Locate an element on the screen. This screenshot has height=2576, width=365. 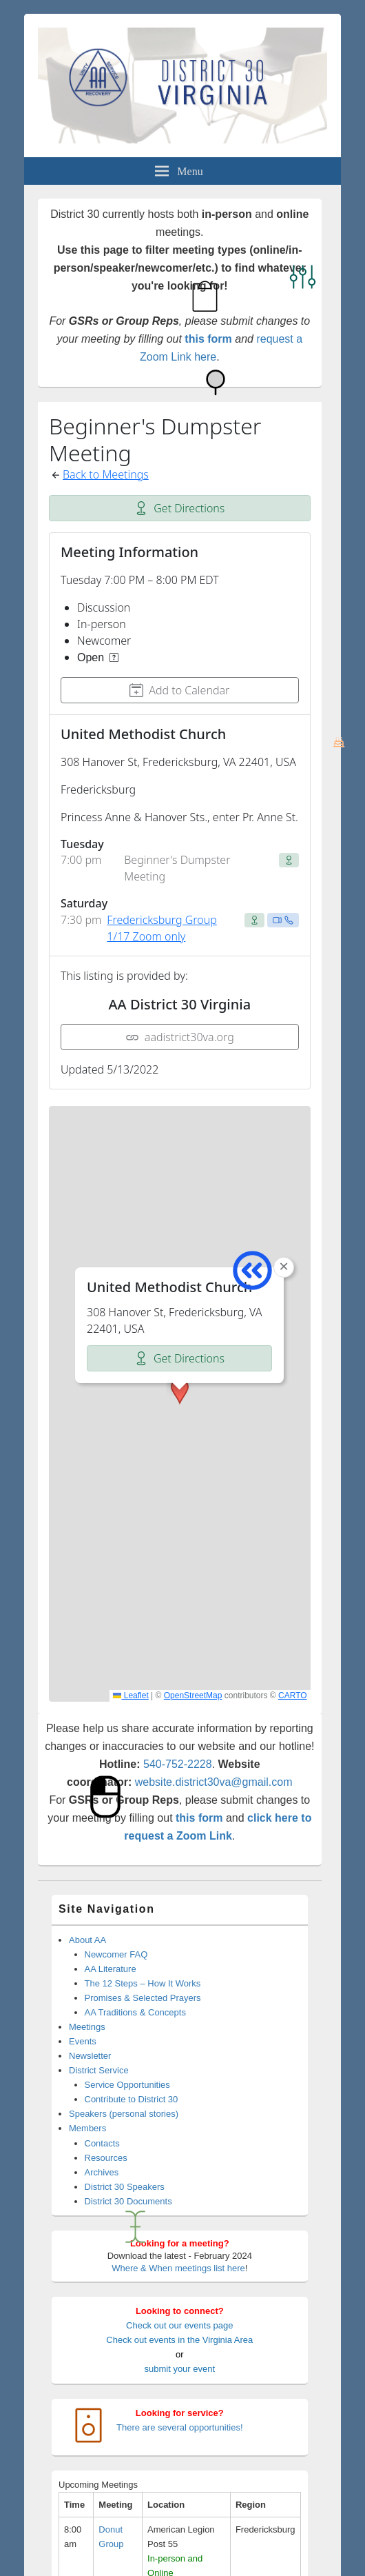
adjust speaker or audio output settings is located at coordinates (88, 2425).